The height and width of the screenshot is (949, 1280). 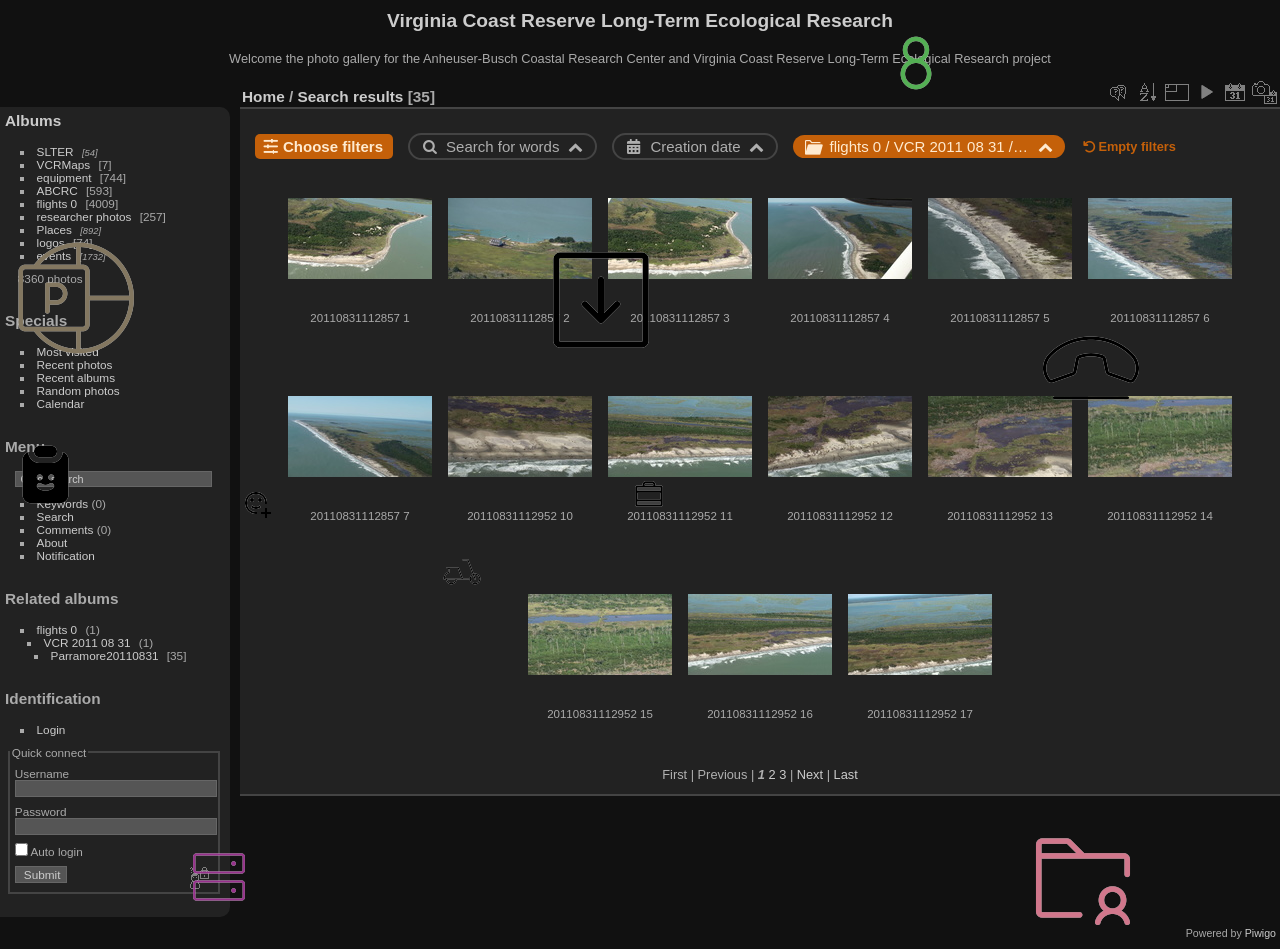 I want to click on access work documents or business tools, so click(x=649, y=495).